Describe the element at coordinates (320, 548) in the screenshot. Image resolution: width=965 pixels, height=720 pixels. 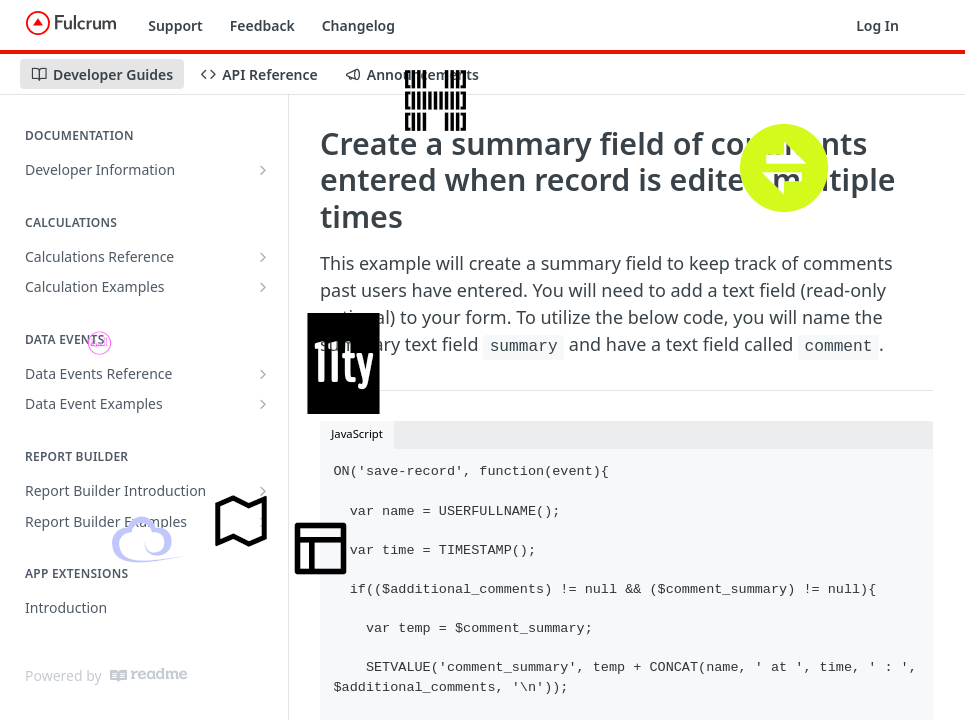
I see `switch to grid layout view` at that location.